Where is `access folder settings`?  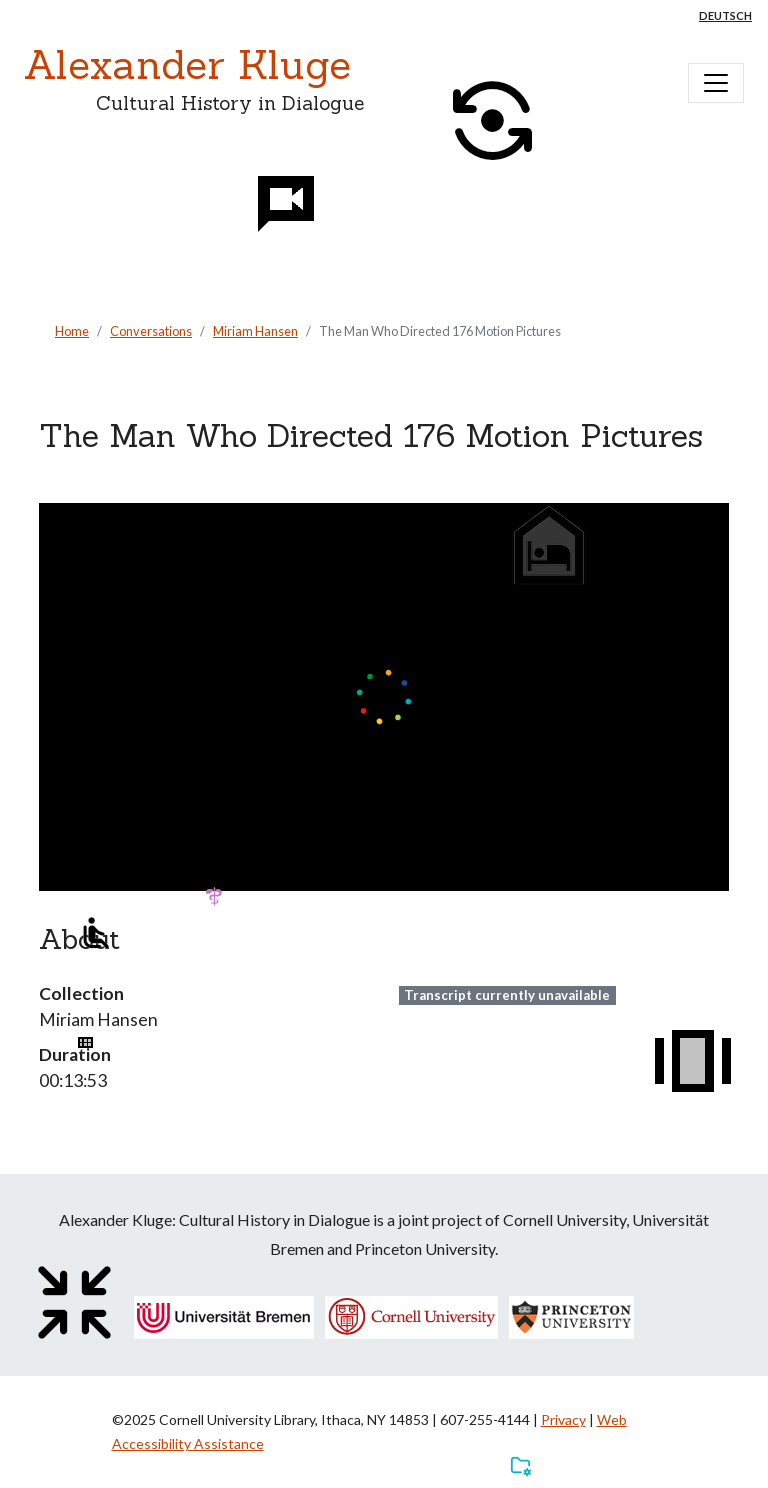 access folder settings is located at coordinates (520, 1465).